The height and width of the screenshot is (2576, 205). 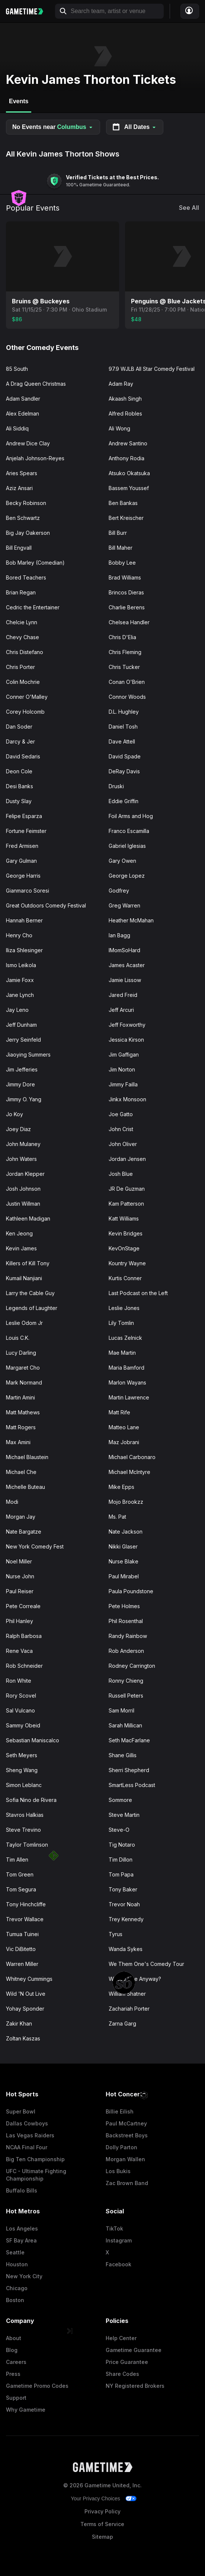 I want to click on SecurityScorecard company logo, so click(x=144, y=2095).